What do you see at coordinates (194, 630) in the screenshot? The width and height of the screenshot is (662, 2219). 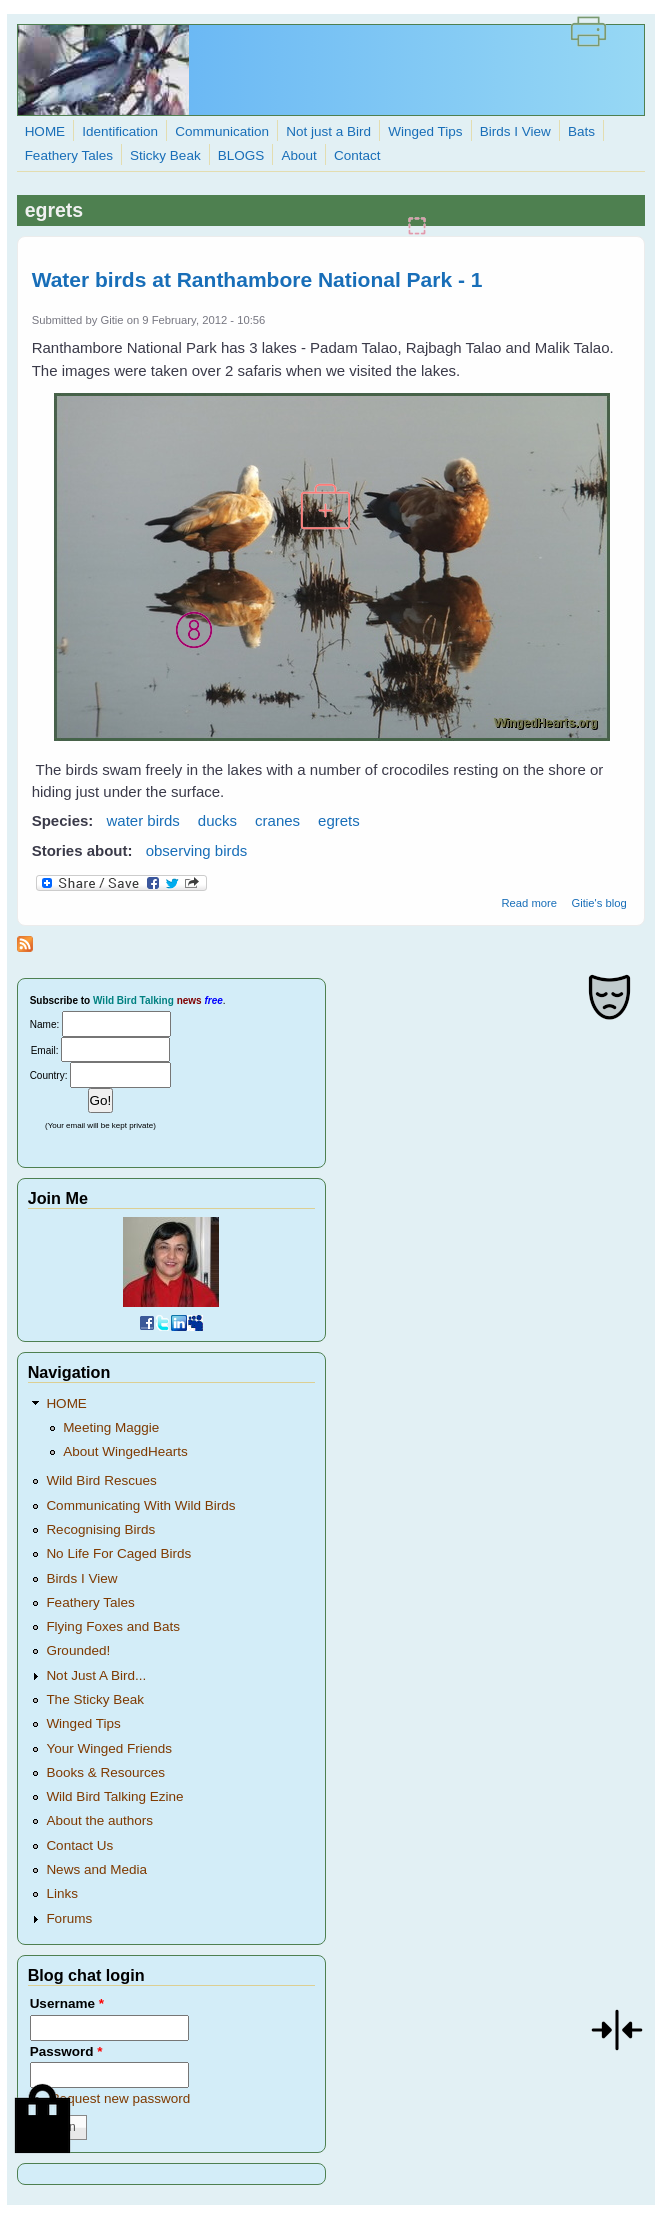 I see `indicates step 8 in a multi-step process` at bounding box center [194, 630].